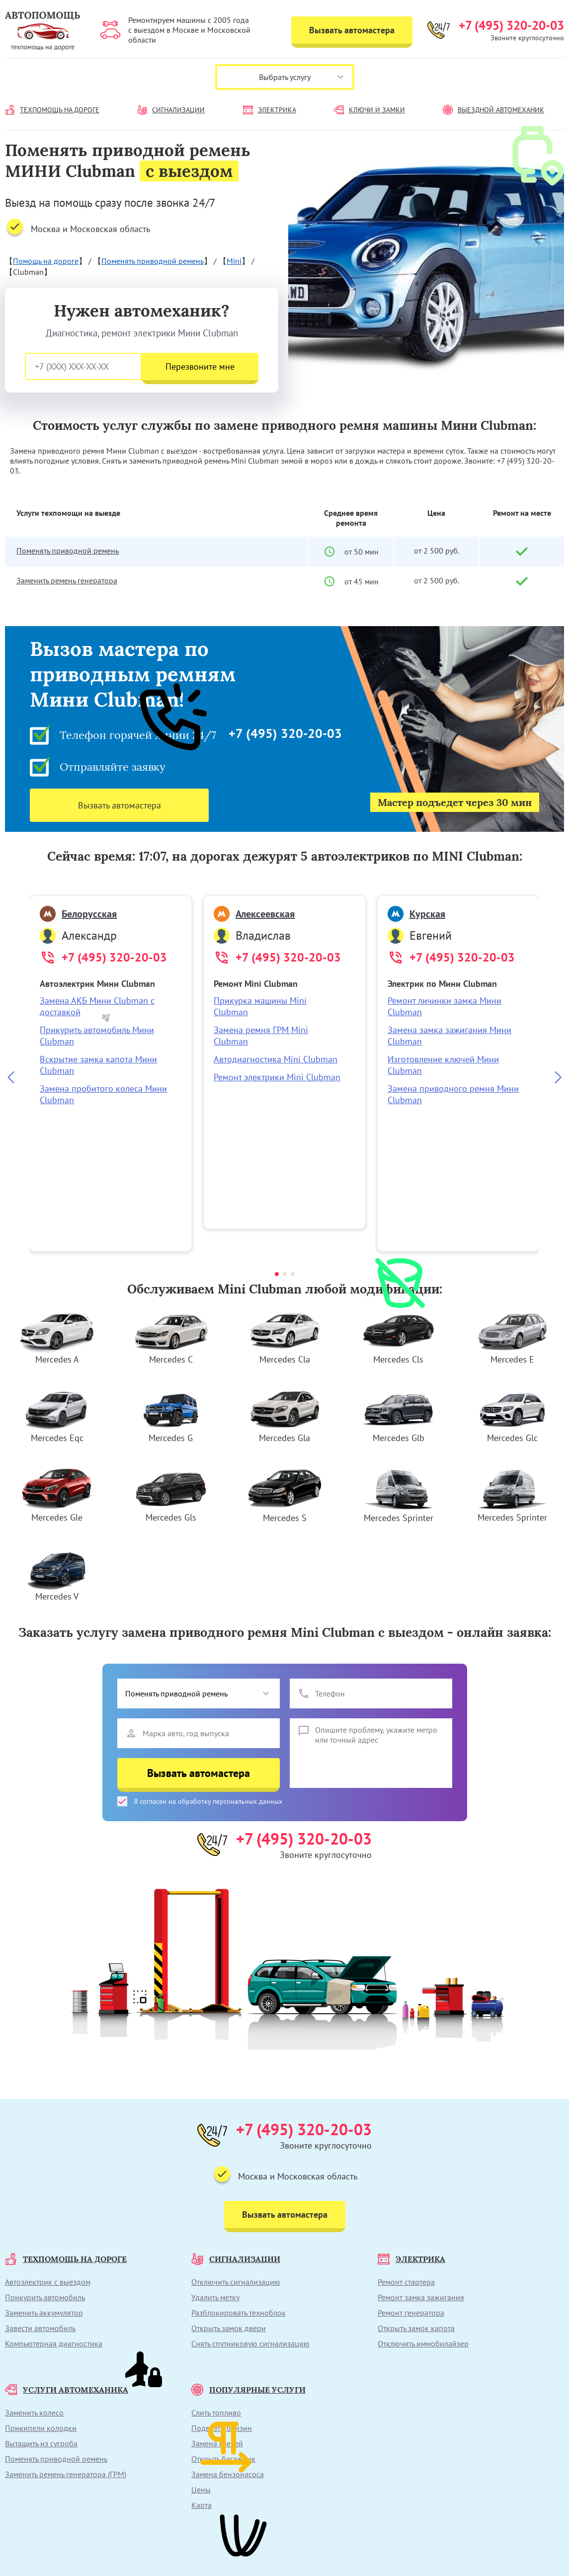  Describe the element at coordinates (106, 1018) in the screenshot. I see `view your music playlist` at that location.